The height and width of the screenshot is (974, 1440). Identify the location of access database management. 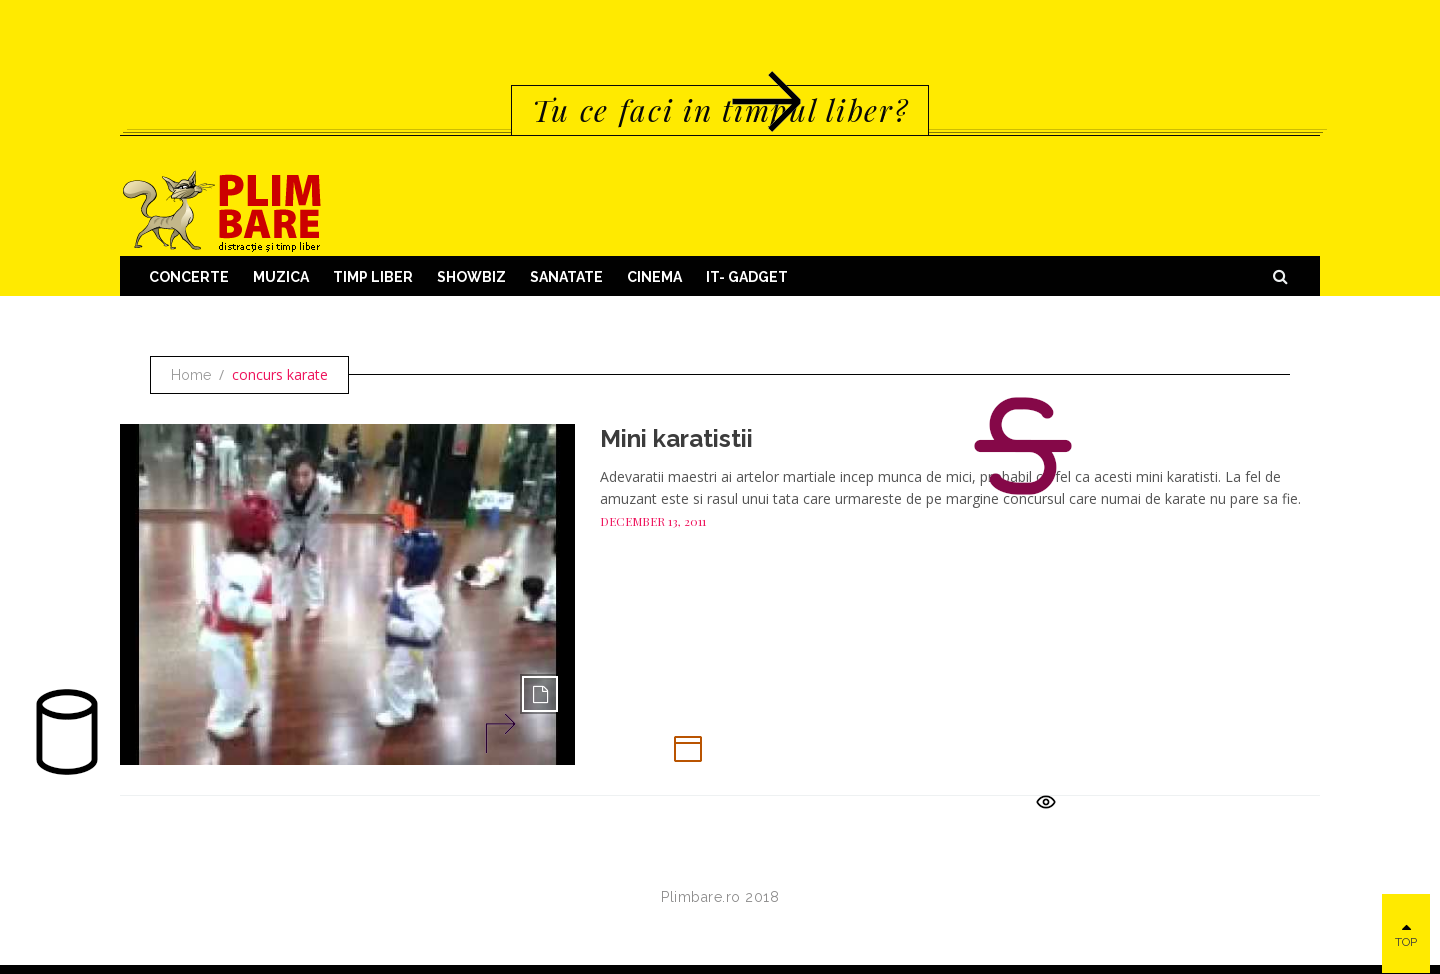
(67, 732).